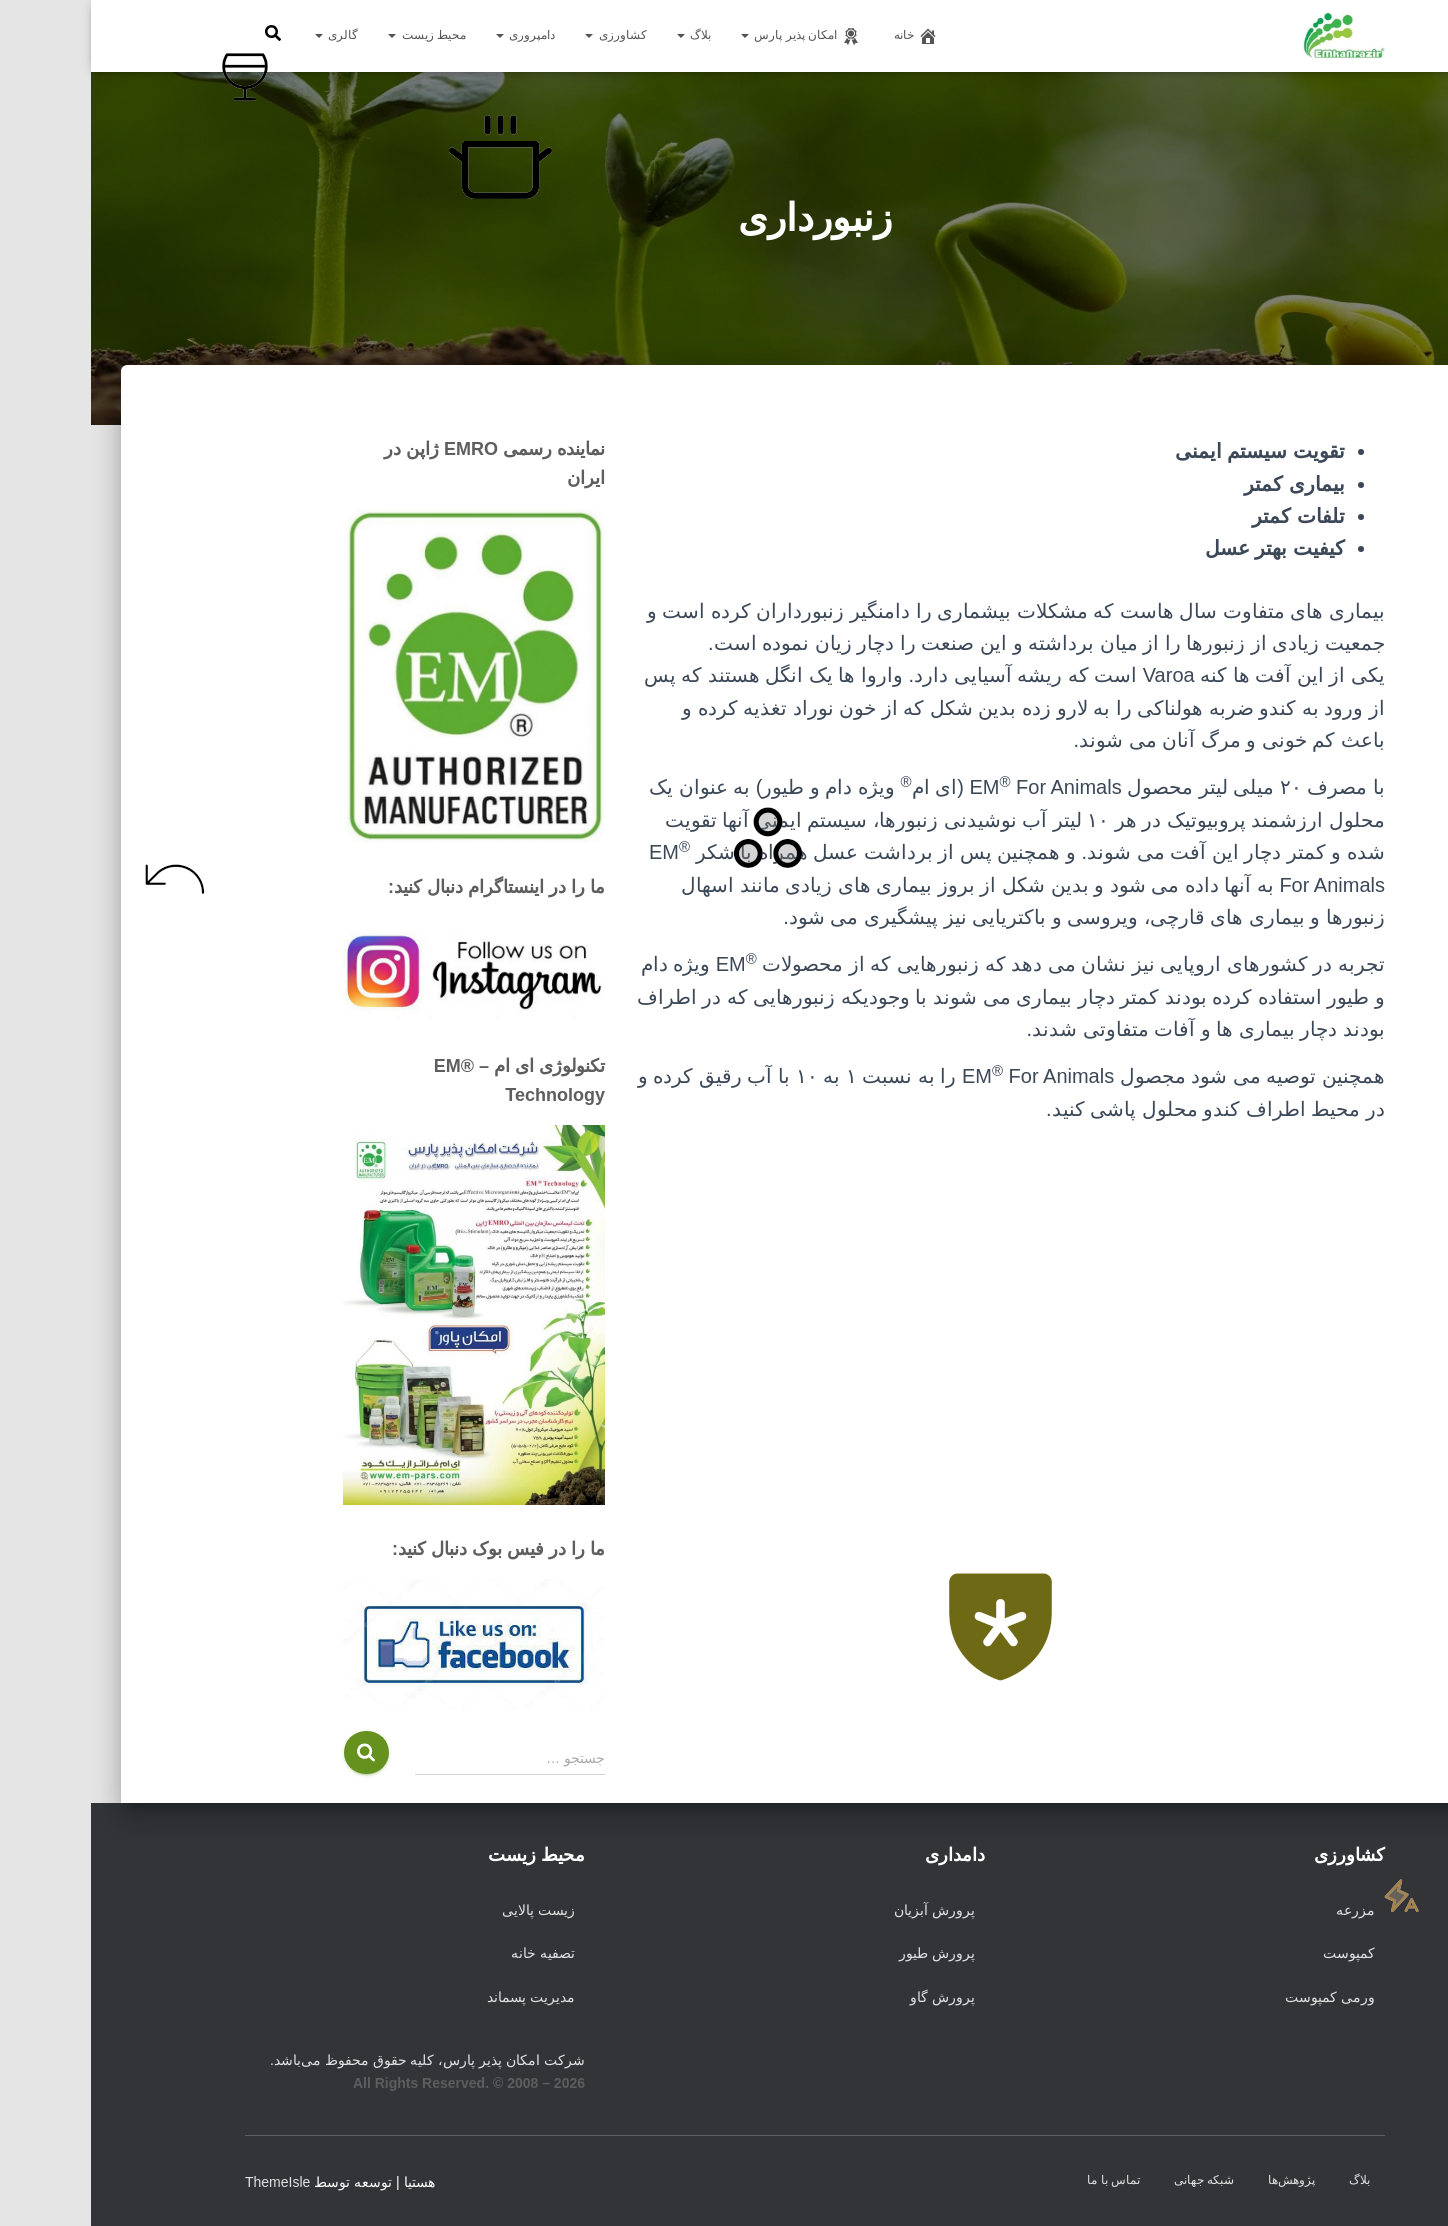 The image size is (1448, 2226). Describe the element at coordinates (176, 877) in the screenshot. I see `undo previous action` at that location.